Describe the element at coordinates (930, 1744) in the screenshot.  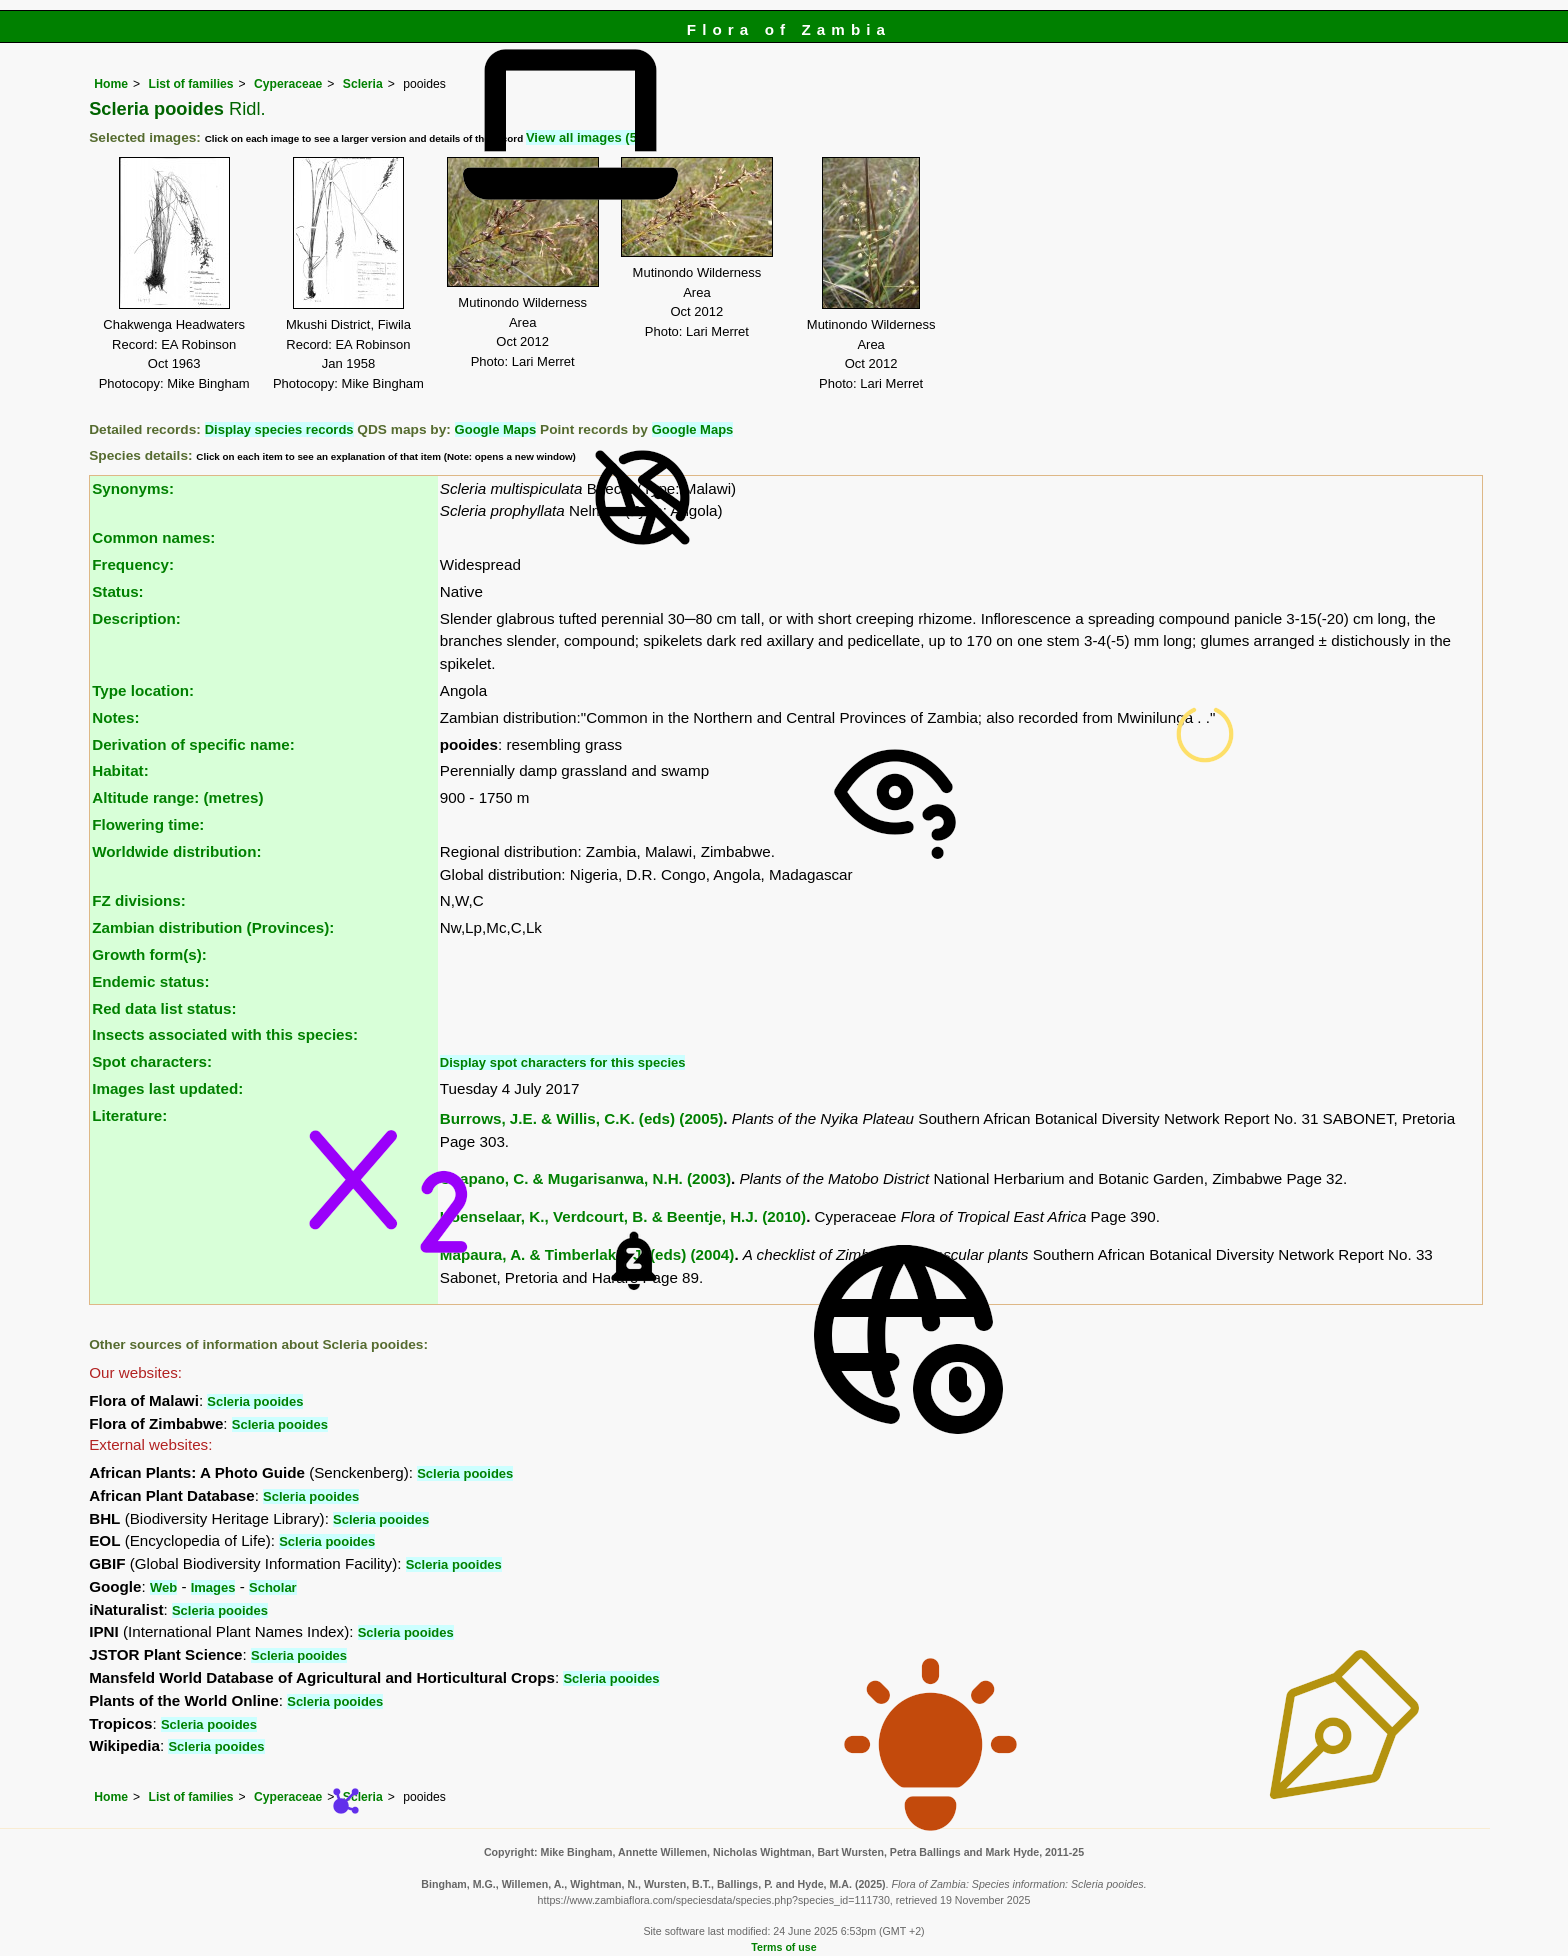
I see `view tips or helpful suggestions` at that location.